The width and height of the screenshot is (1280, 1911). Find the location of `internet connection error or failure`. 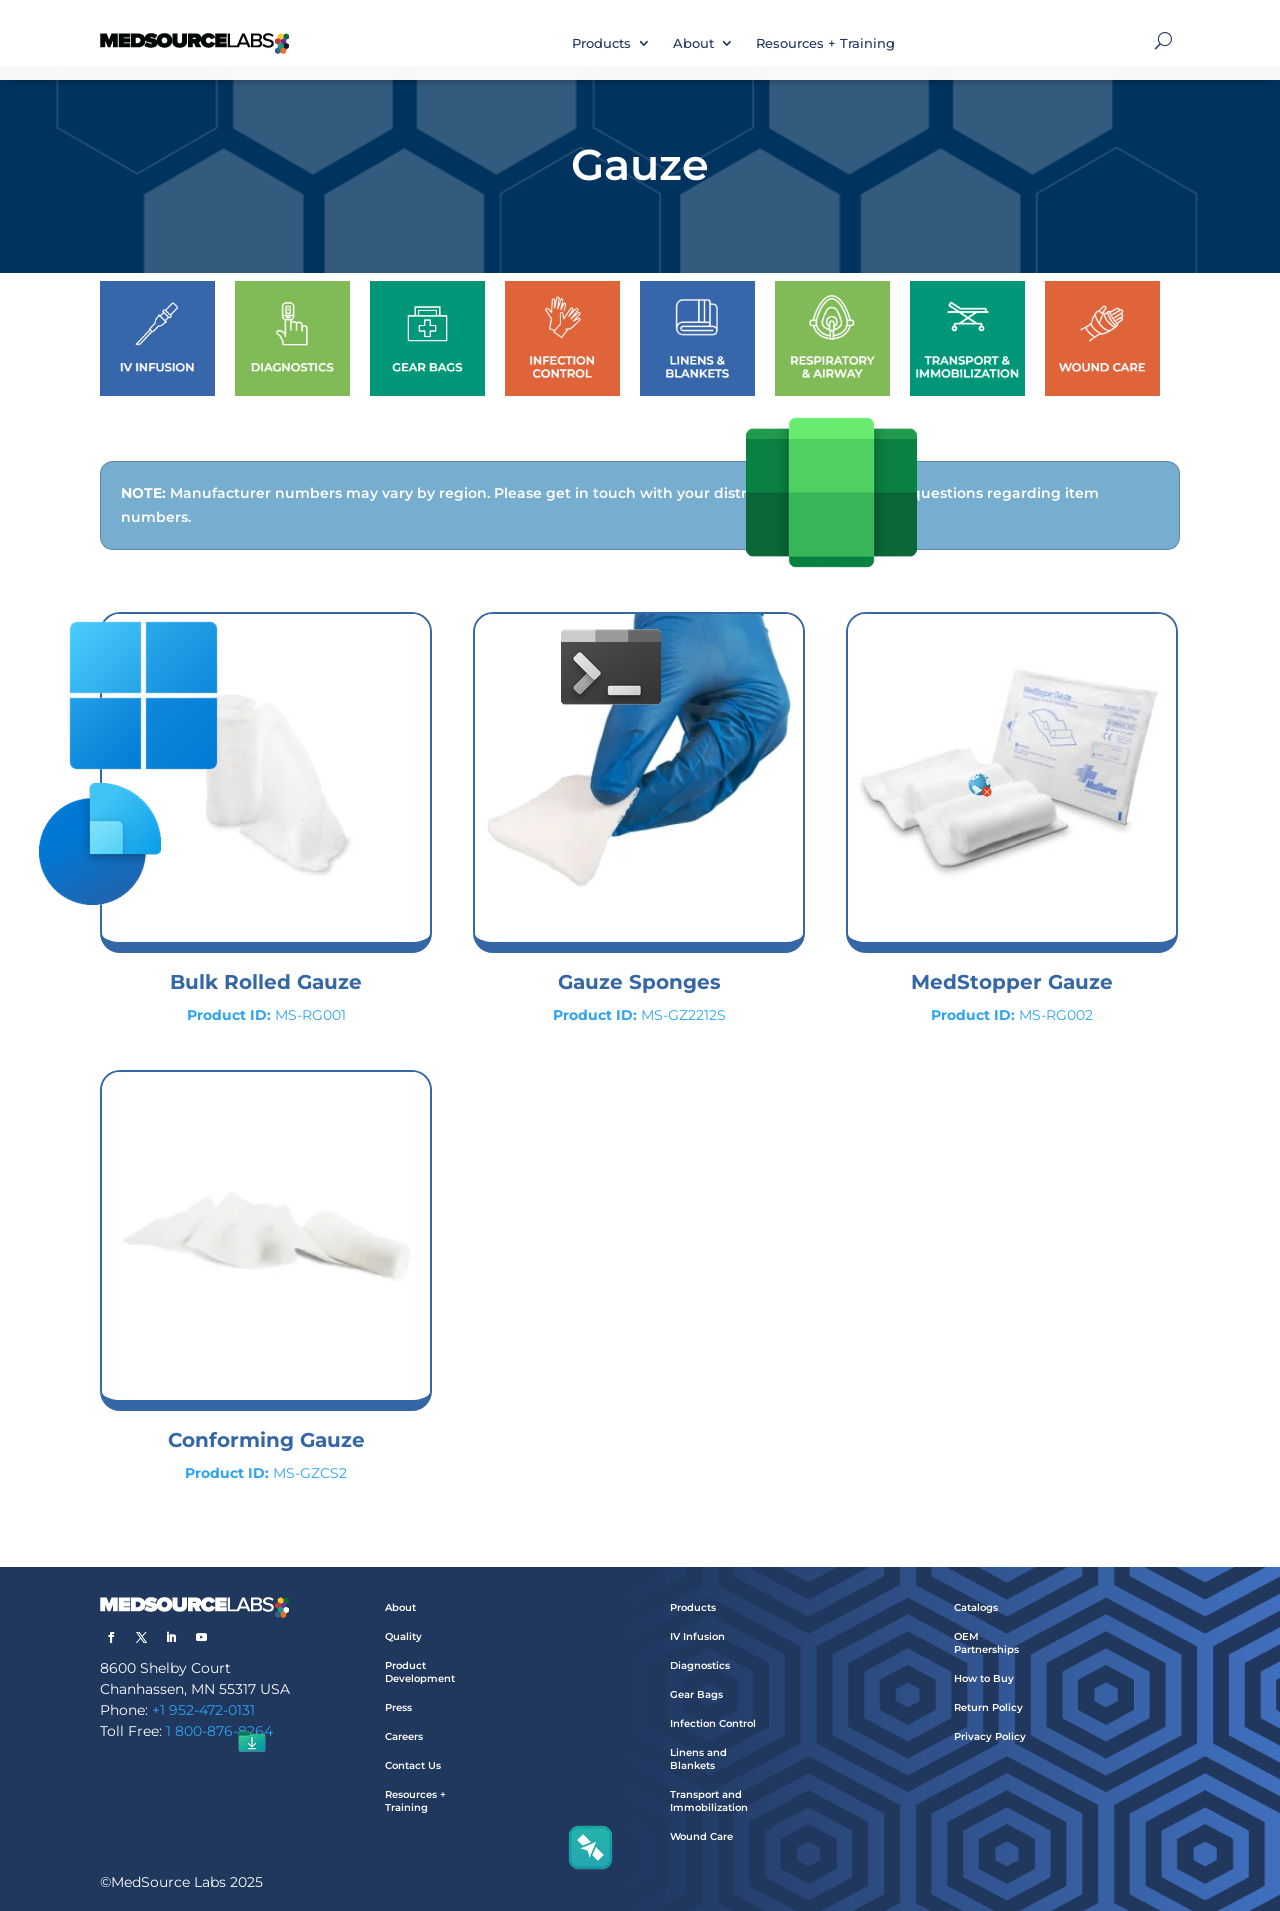

internet connection error or failure is located at coordinates (979, 784).